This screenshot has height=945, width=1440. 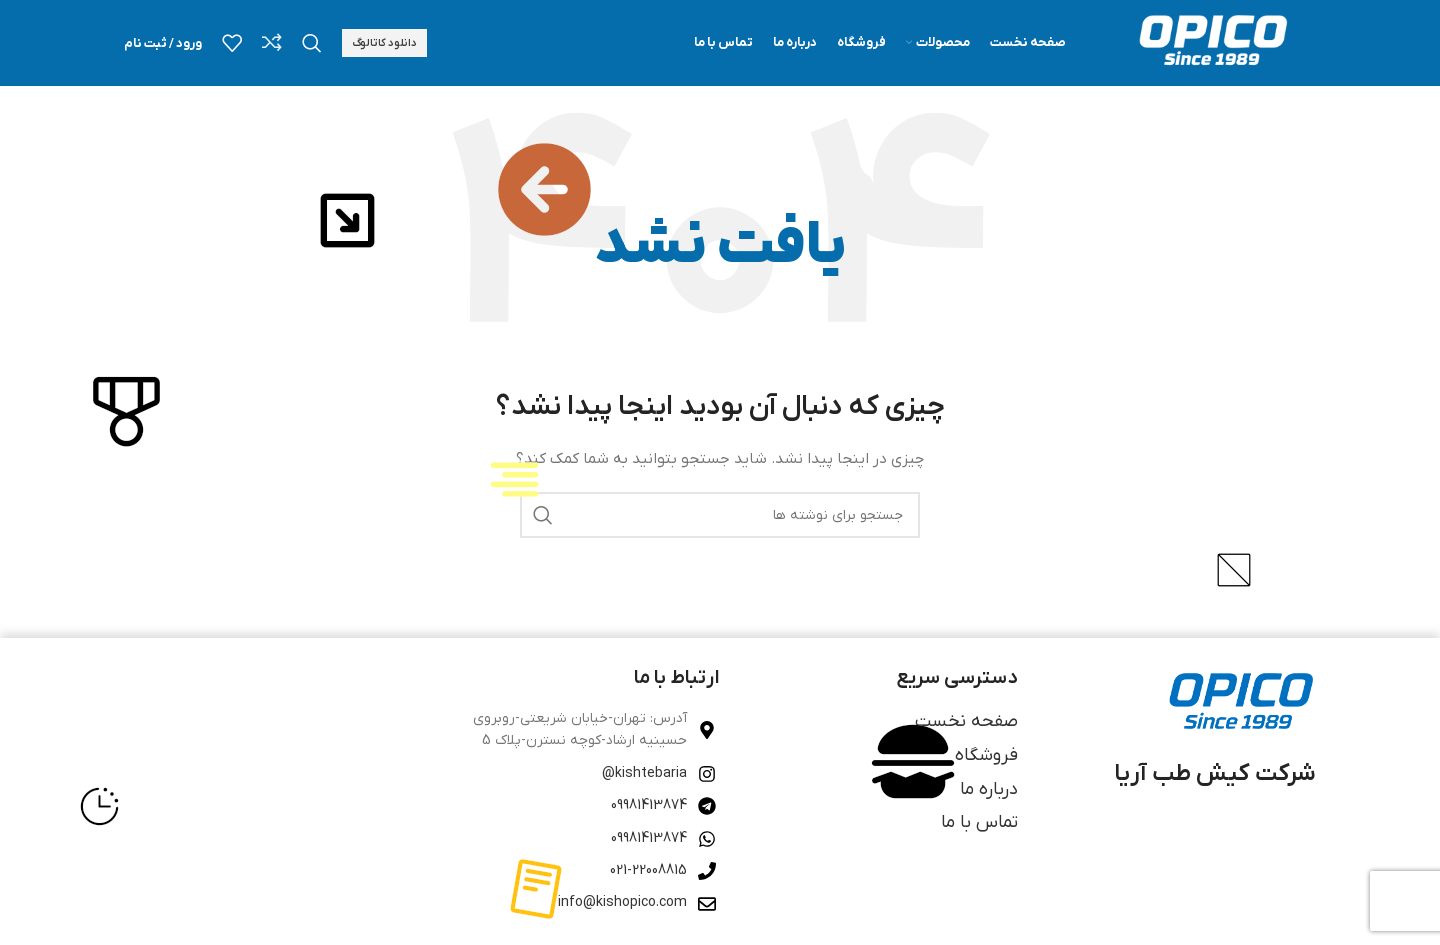 What do you see at coordinates (544, 189) in the screenshot?
I see `go back to the previous page` at bounding box center [544, 189].